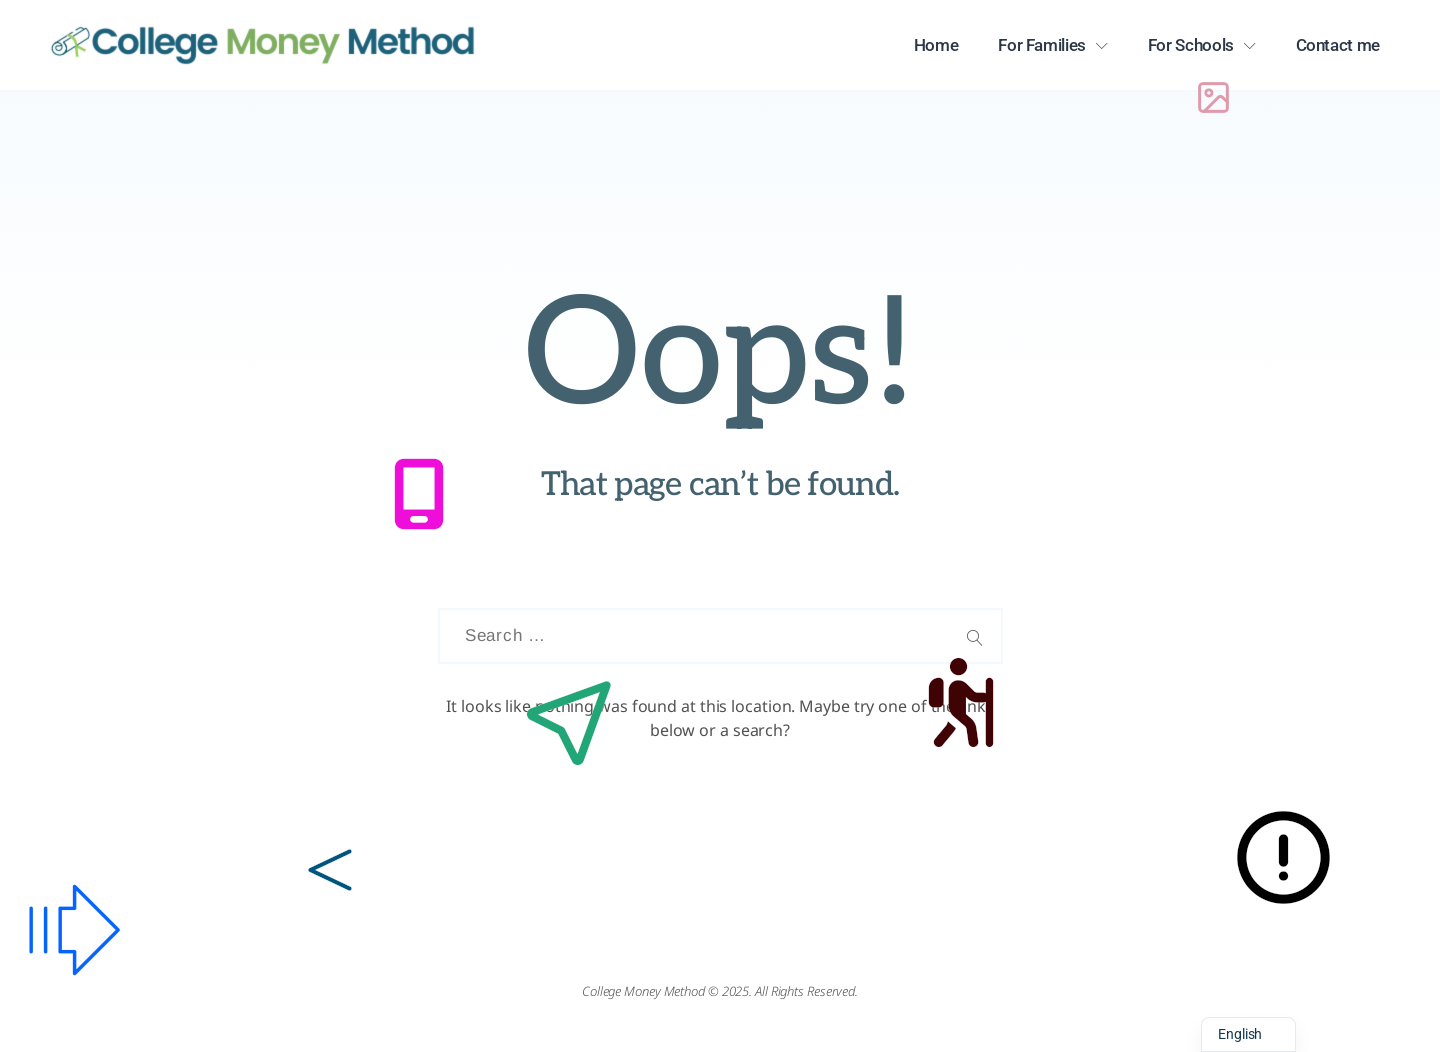  What do you see at coordinates (569, 722) in the screenshot?
I see `share your current location` at bounding box center [569, 722].